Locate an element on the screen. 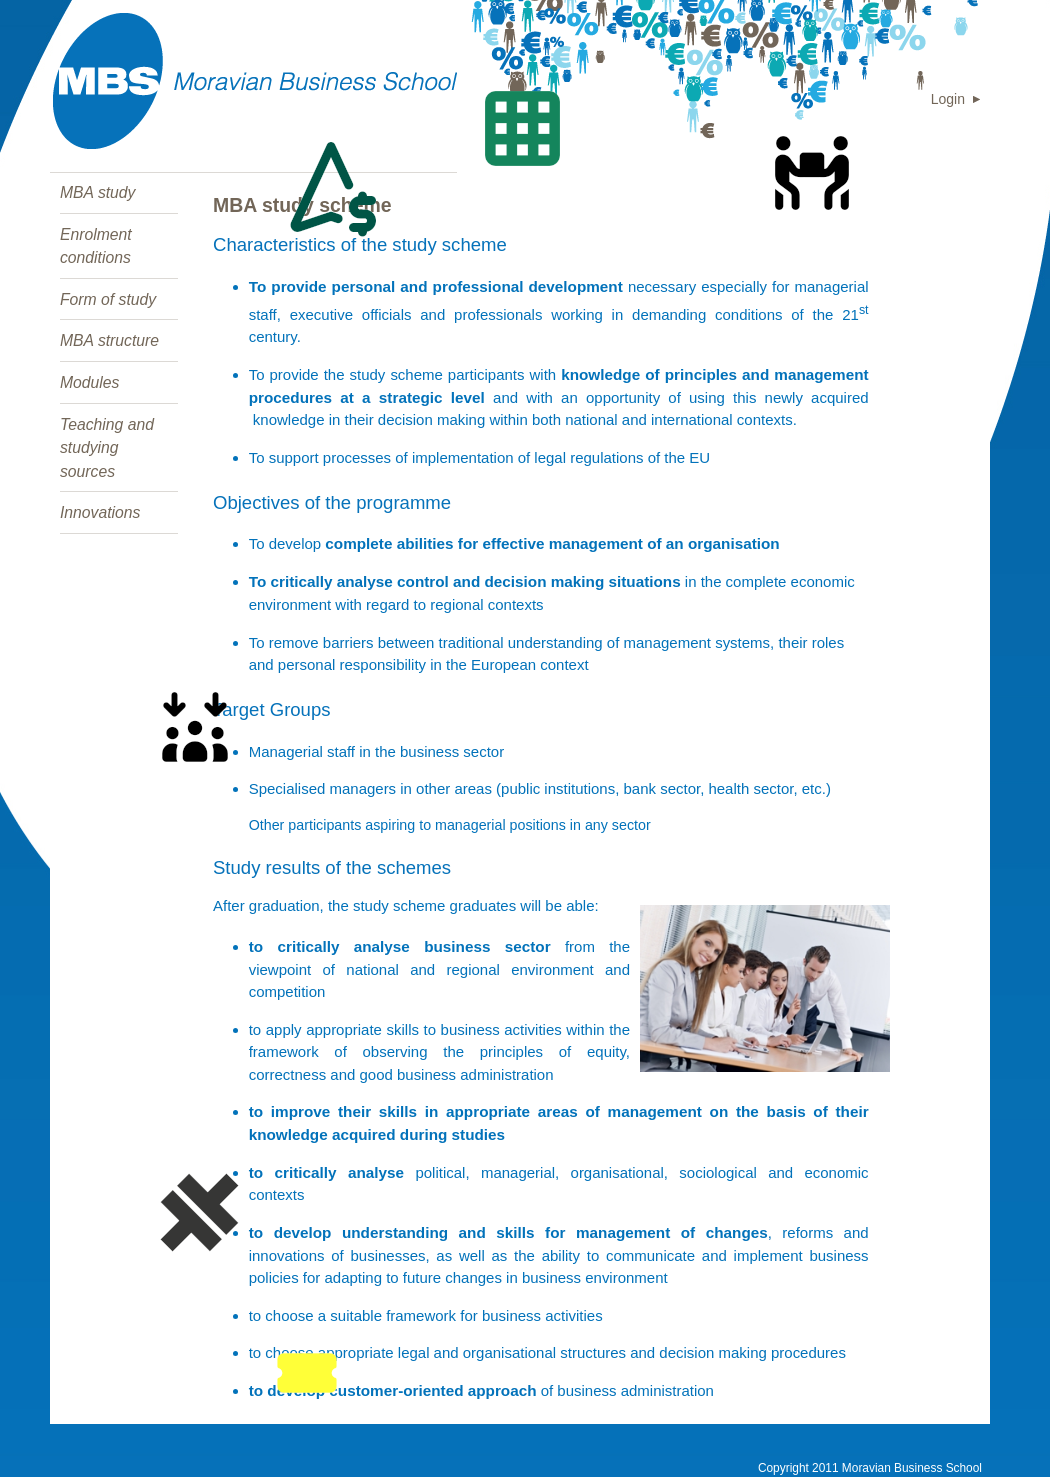  navigate to nearby financial services is located at coordinates (331, 187).